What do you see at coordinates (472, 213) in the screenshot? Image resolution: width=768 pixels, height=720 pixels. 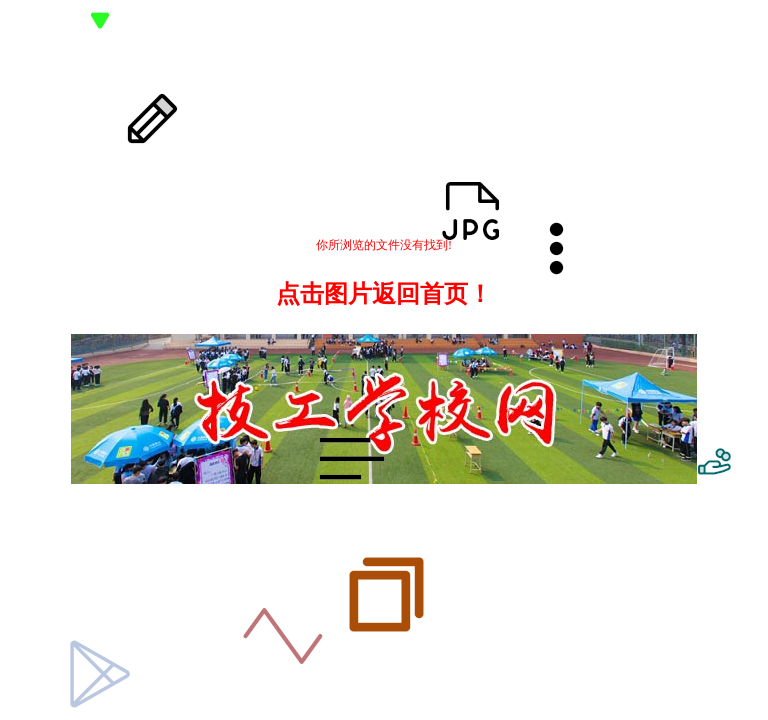 I see `view or open a JPG image file` at bounding box center [472, 213].